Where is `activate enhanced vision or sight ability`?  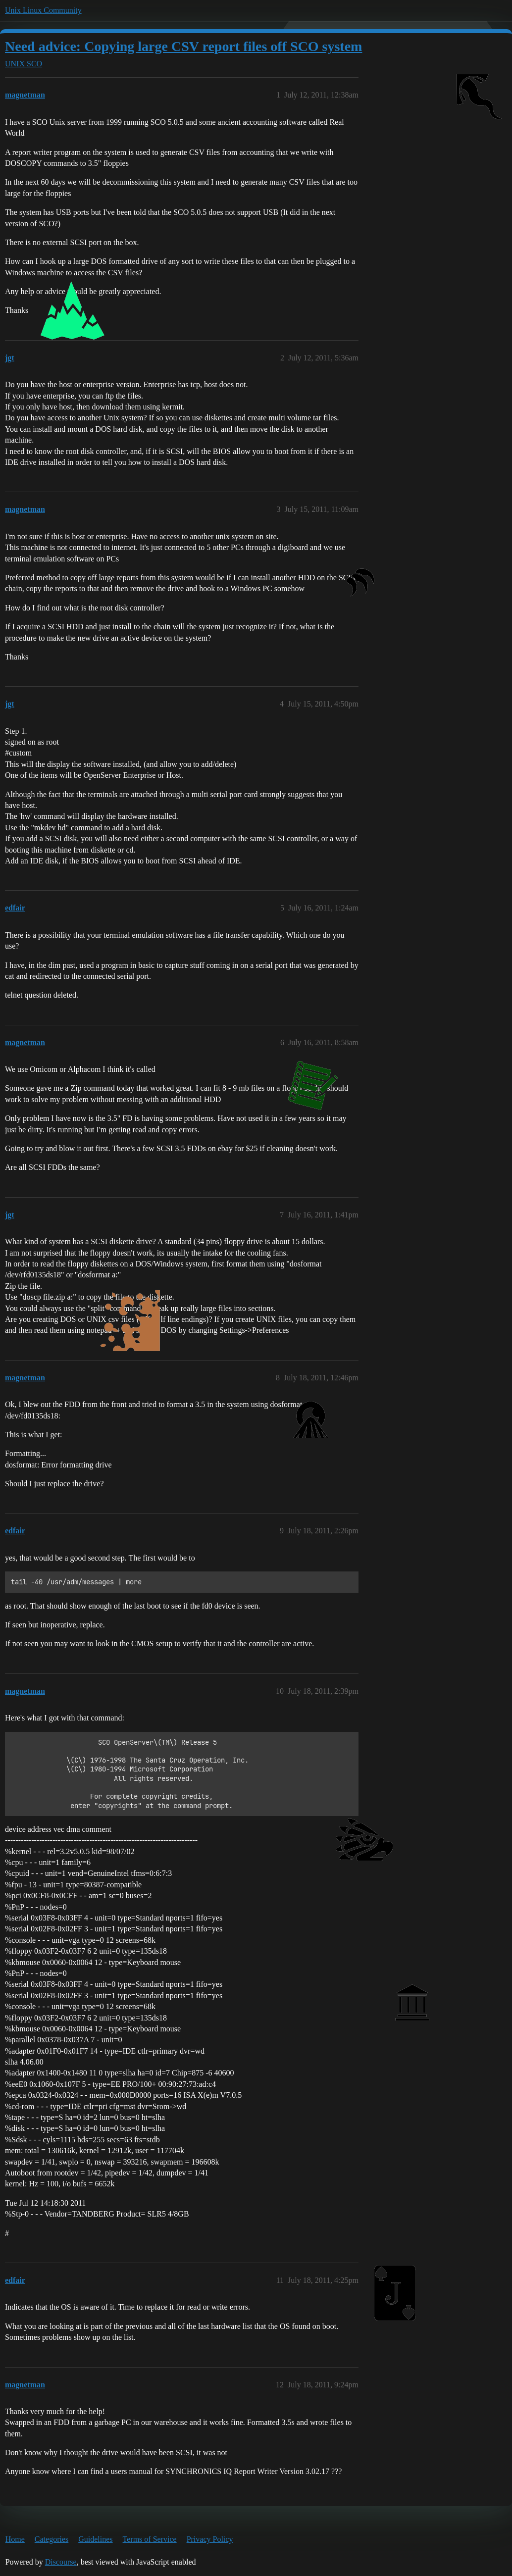 activate enhanced vision or sight ability is located at coordinates (310, 1419).